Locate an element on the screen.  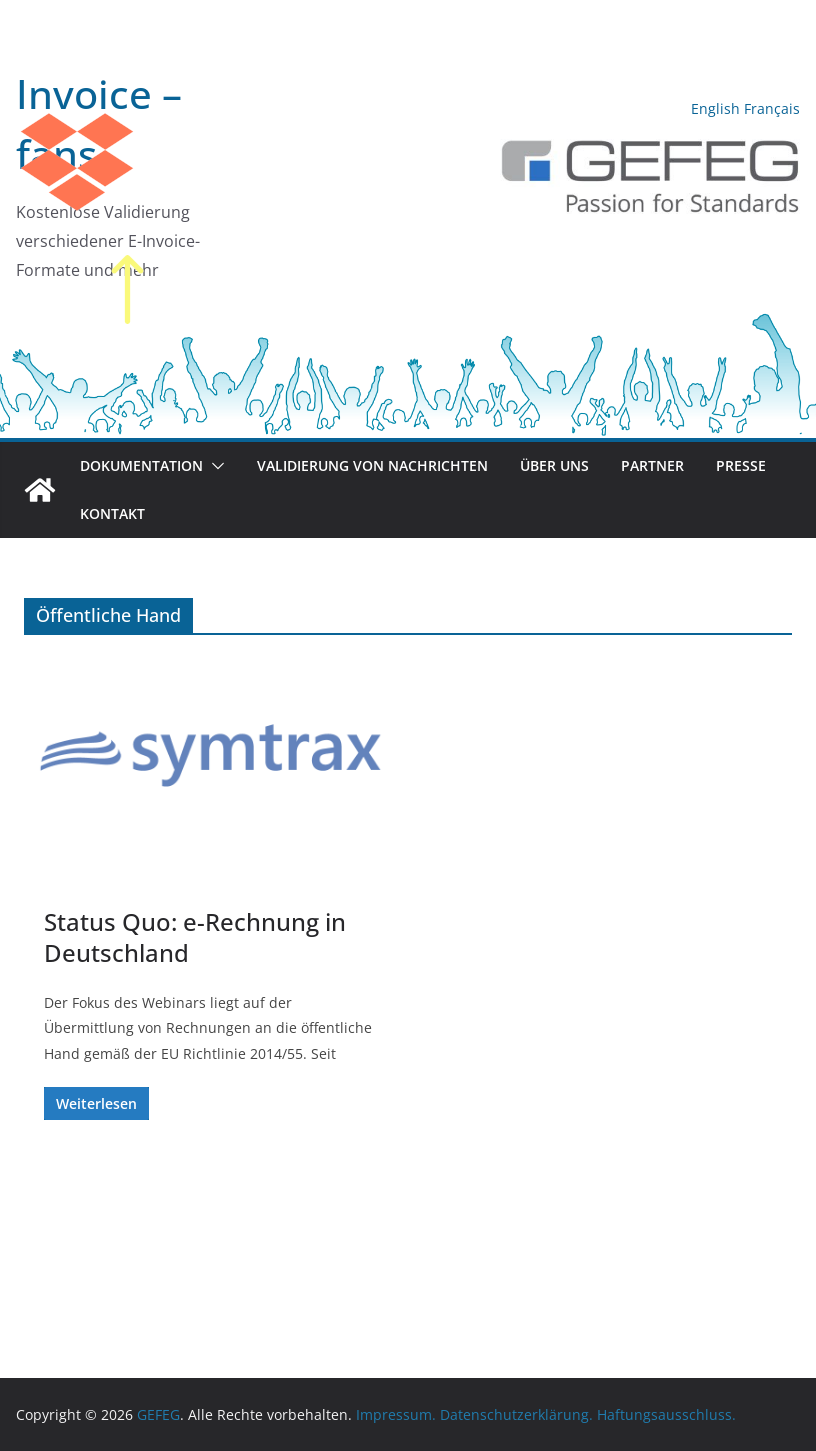
open Dropbox cloud storage is located at coordinates (77, 162).